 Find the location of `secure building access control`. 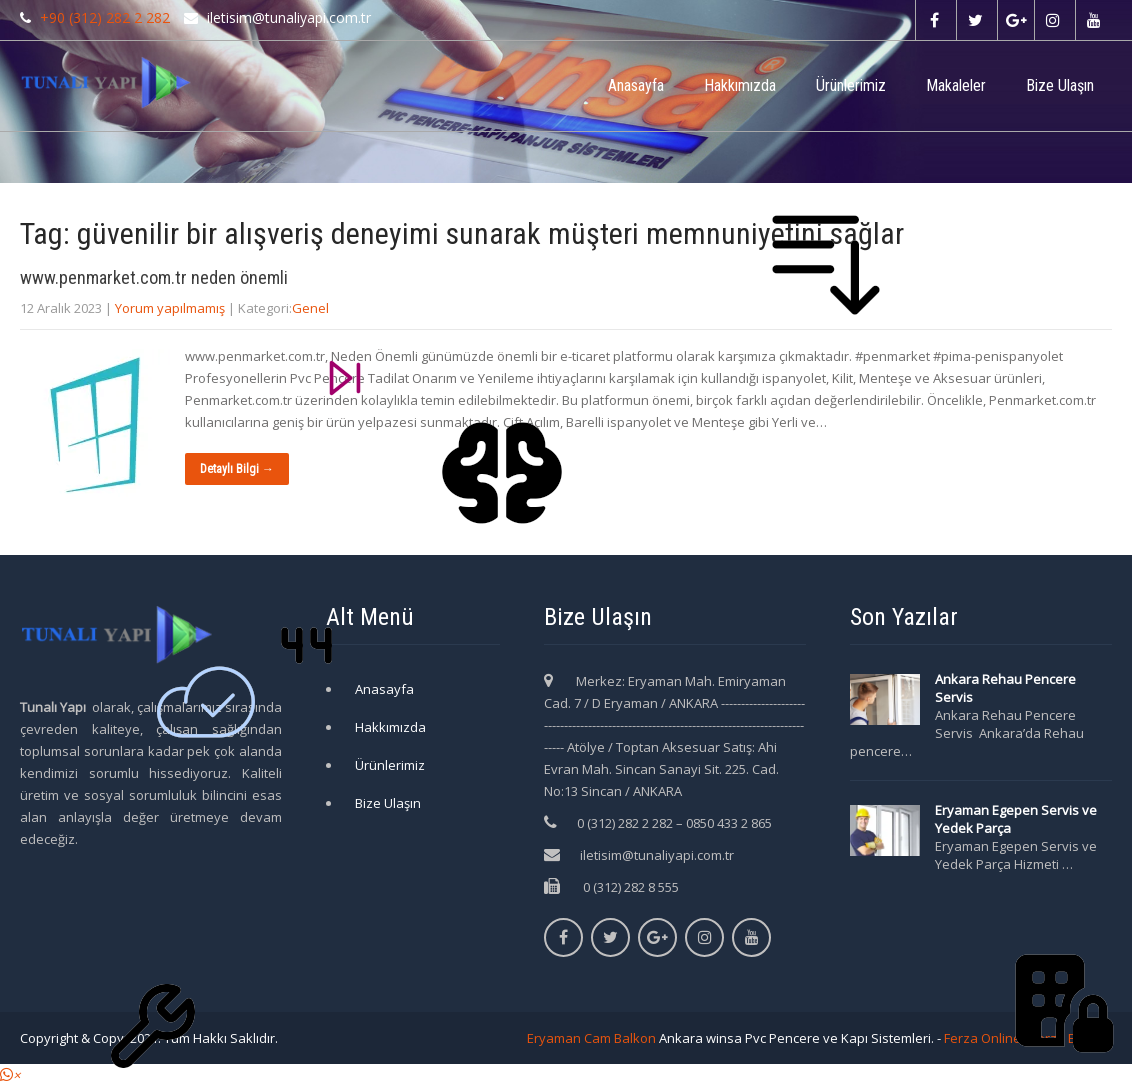

secure building access control is located at coordinates (1061, 1000).